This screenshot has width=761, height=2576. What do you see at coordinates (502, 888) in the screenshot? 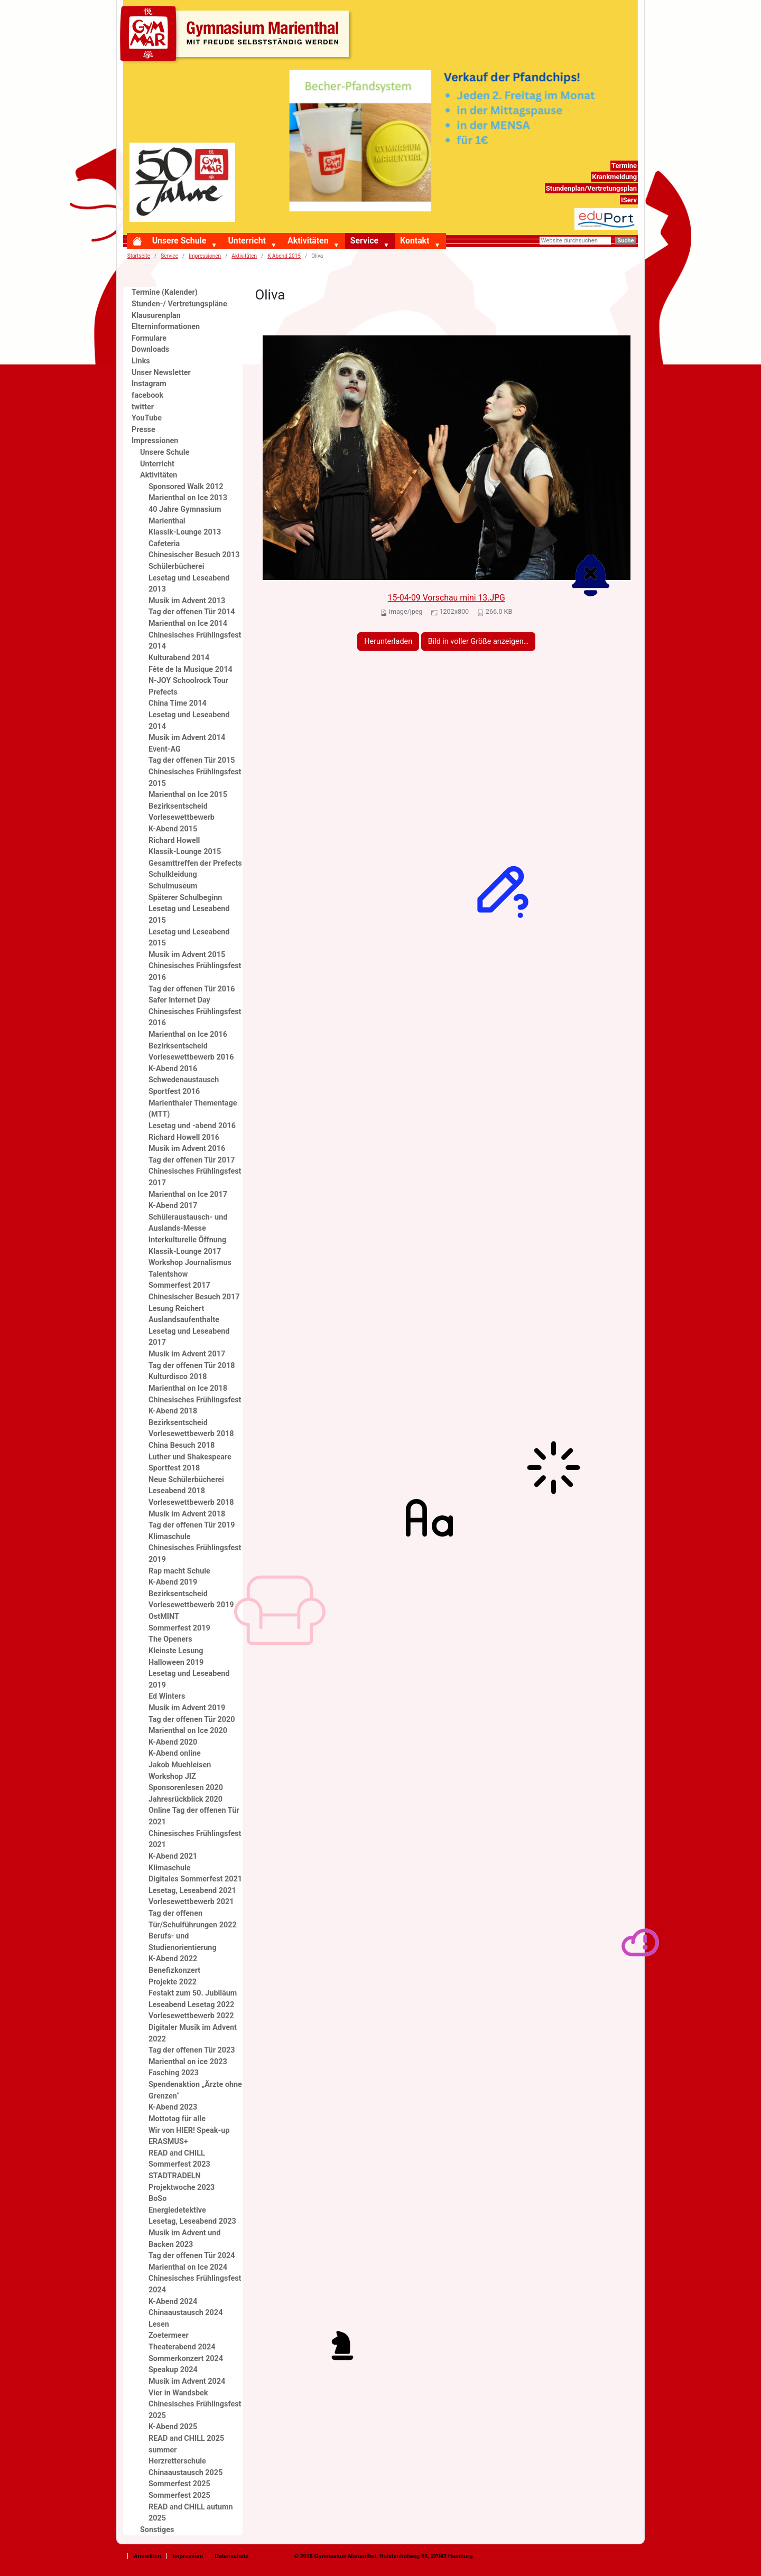
I see `edit help or writing assistance` at bounding box center [502, 888].